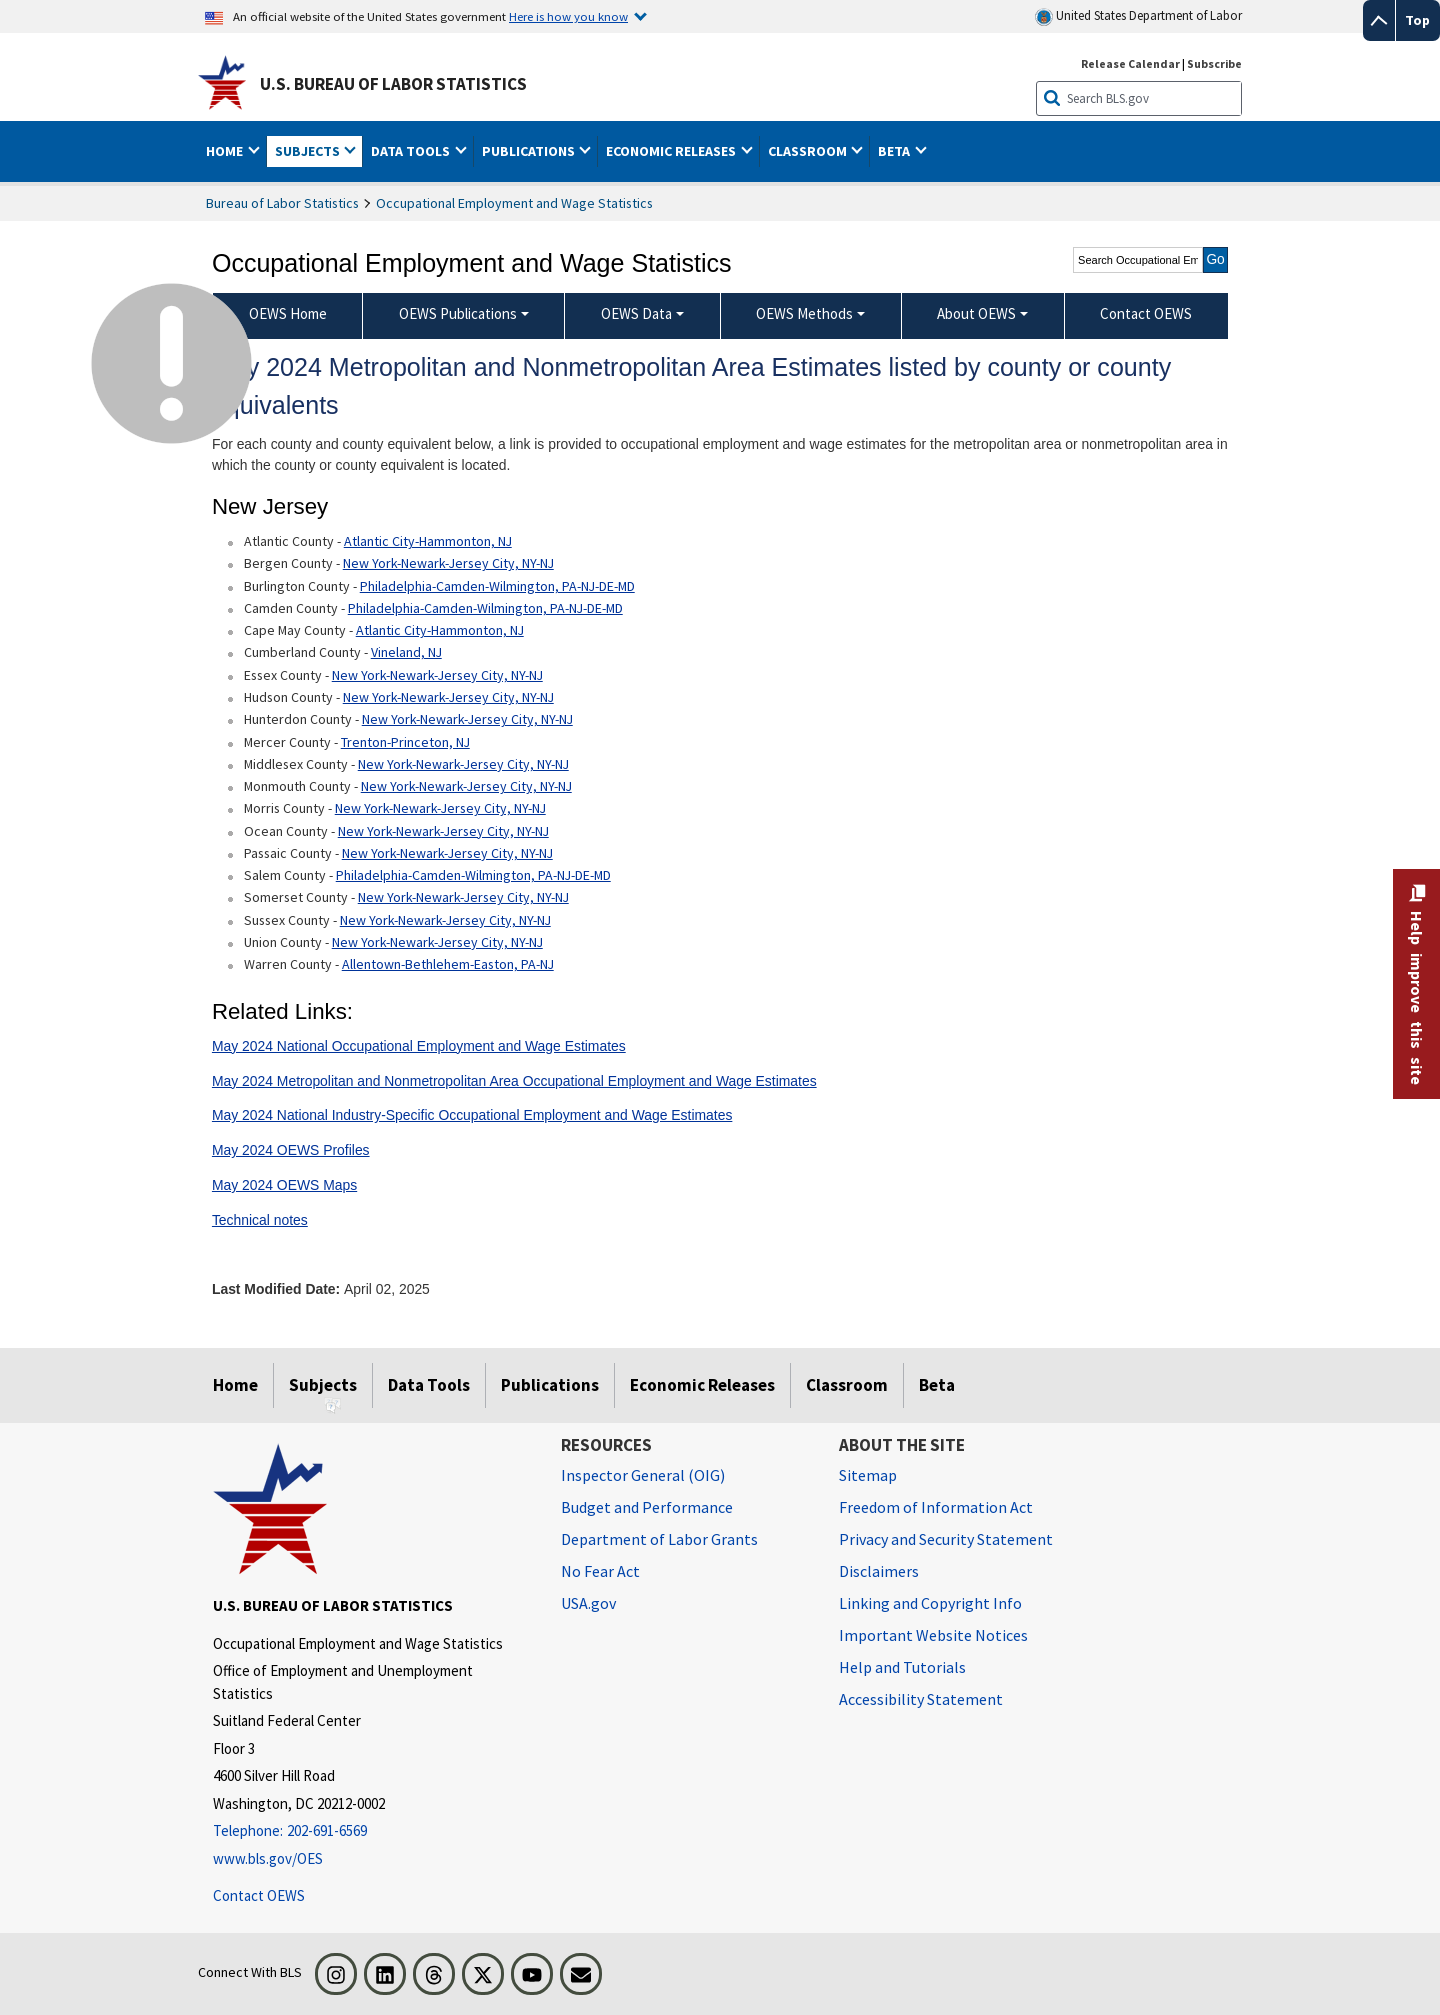  Describe the element at coordinates (332, 1405) in the screenshot. I see `access frequently asked questions` at that location.